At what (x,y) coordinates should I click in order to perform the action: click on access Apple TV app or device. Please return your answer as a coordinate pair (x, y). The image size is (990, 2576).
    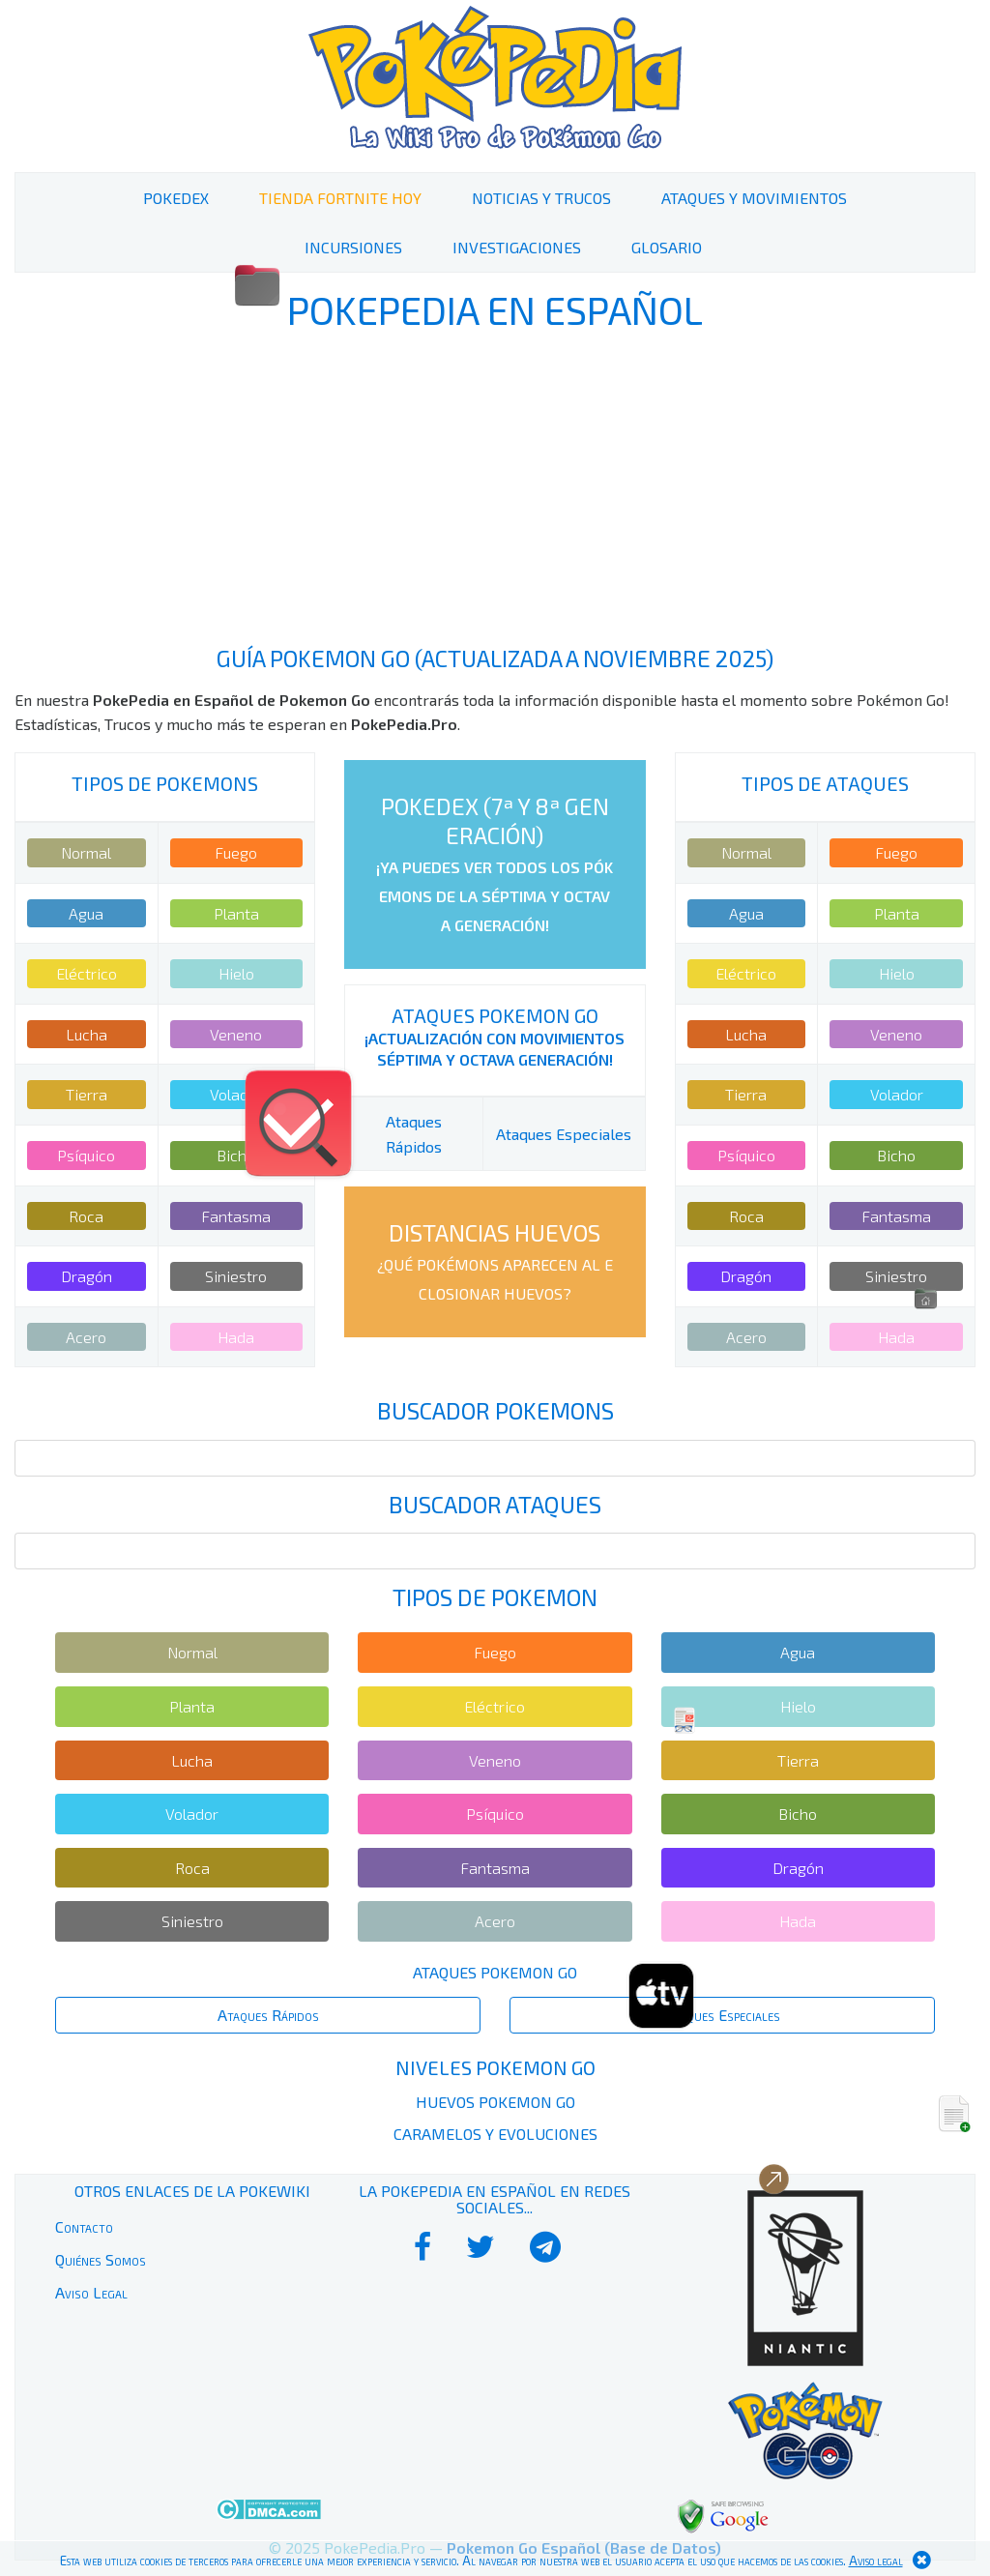
    Looking at the image, I should click on (661, 1996).